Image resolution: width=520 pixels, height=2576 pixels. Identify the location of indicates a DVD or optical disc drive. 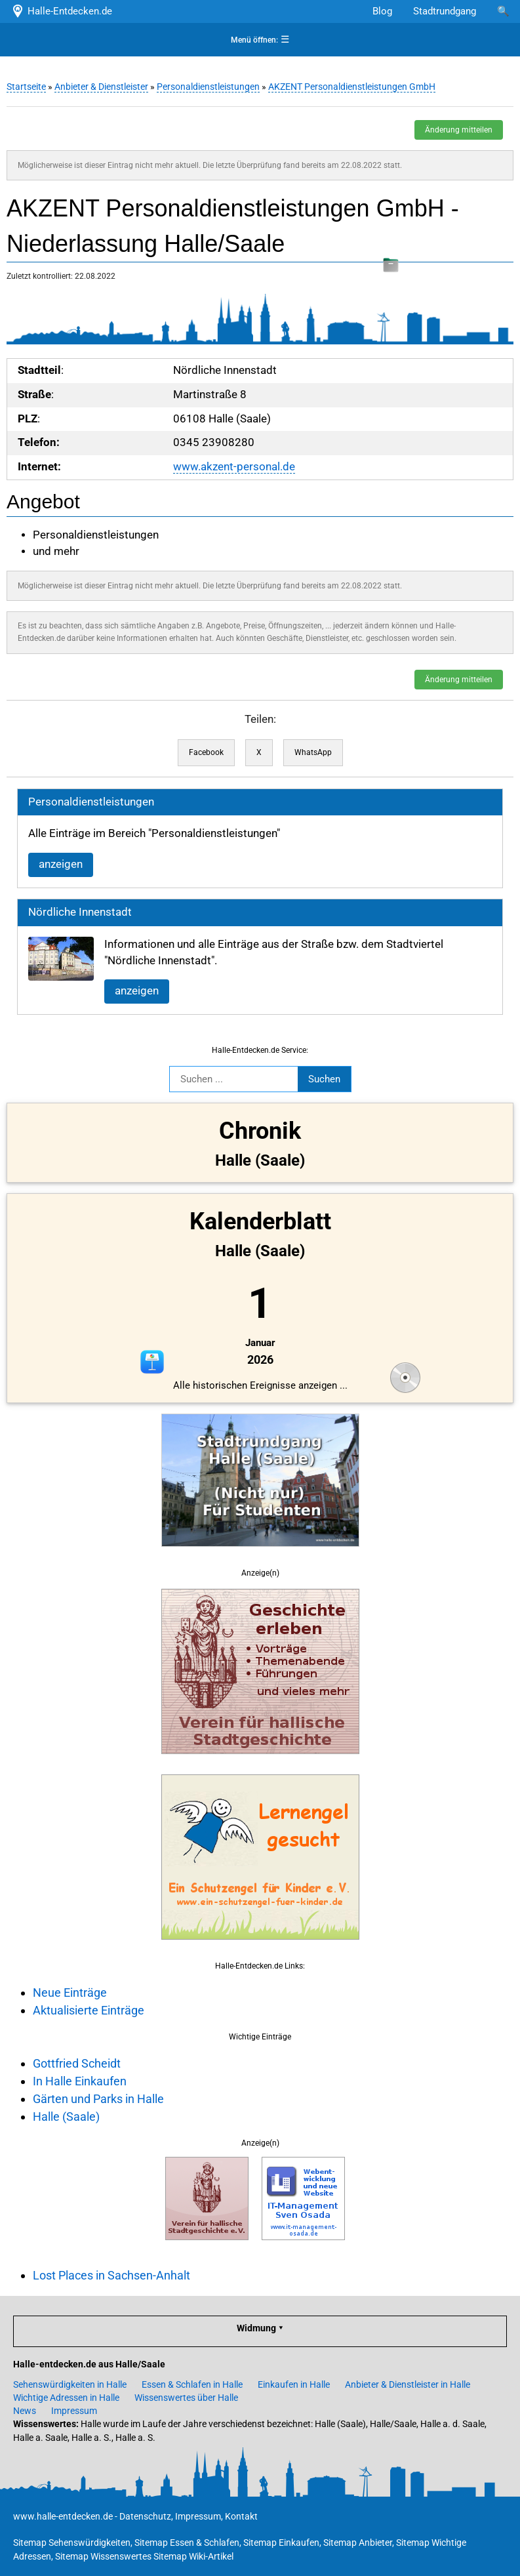
(405, 1378).